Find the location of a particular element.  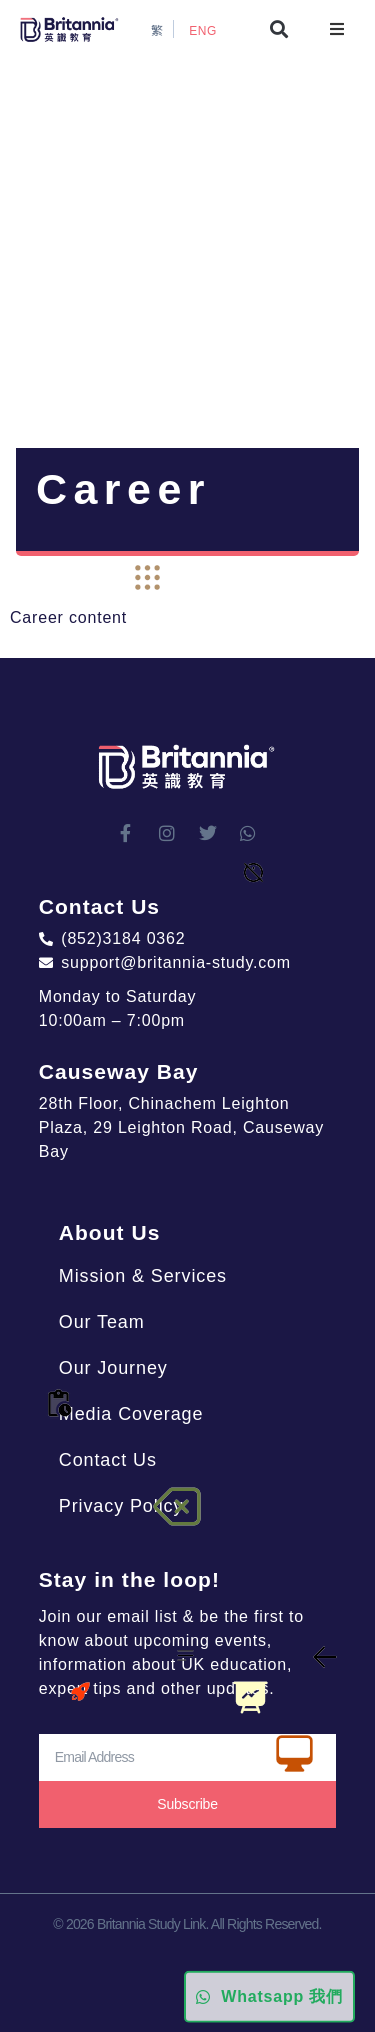

access desktop or computer settings is located at coordinates (294, 1753).